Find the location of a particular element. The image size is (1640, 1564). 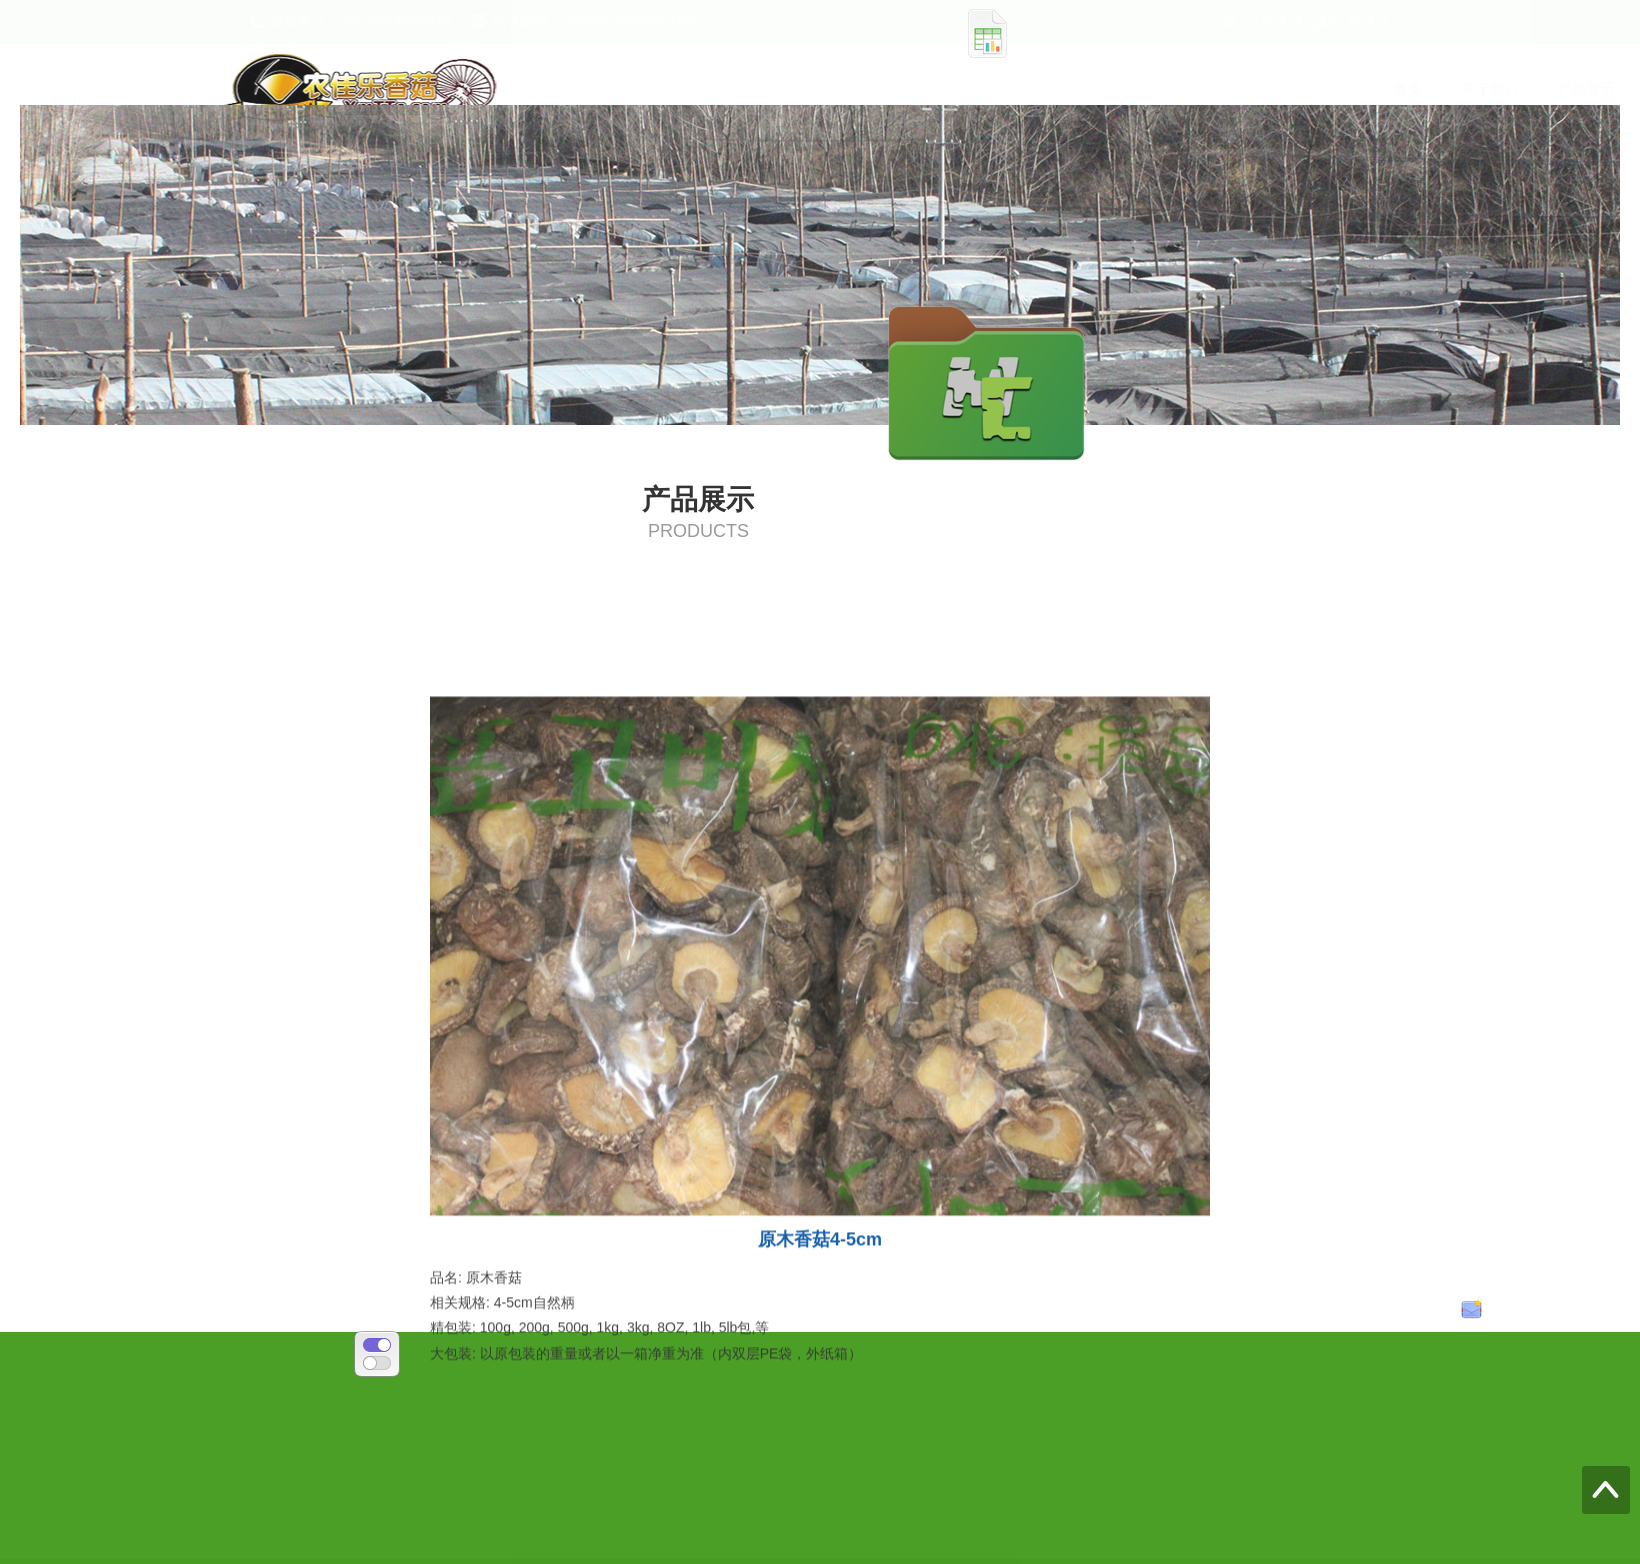

open gnome tweaks settings is located at coordinates (377, 1354).